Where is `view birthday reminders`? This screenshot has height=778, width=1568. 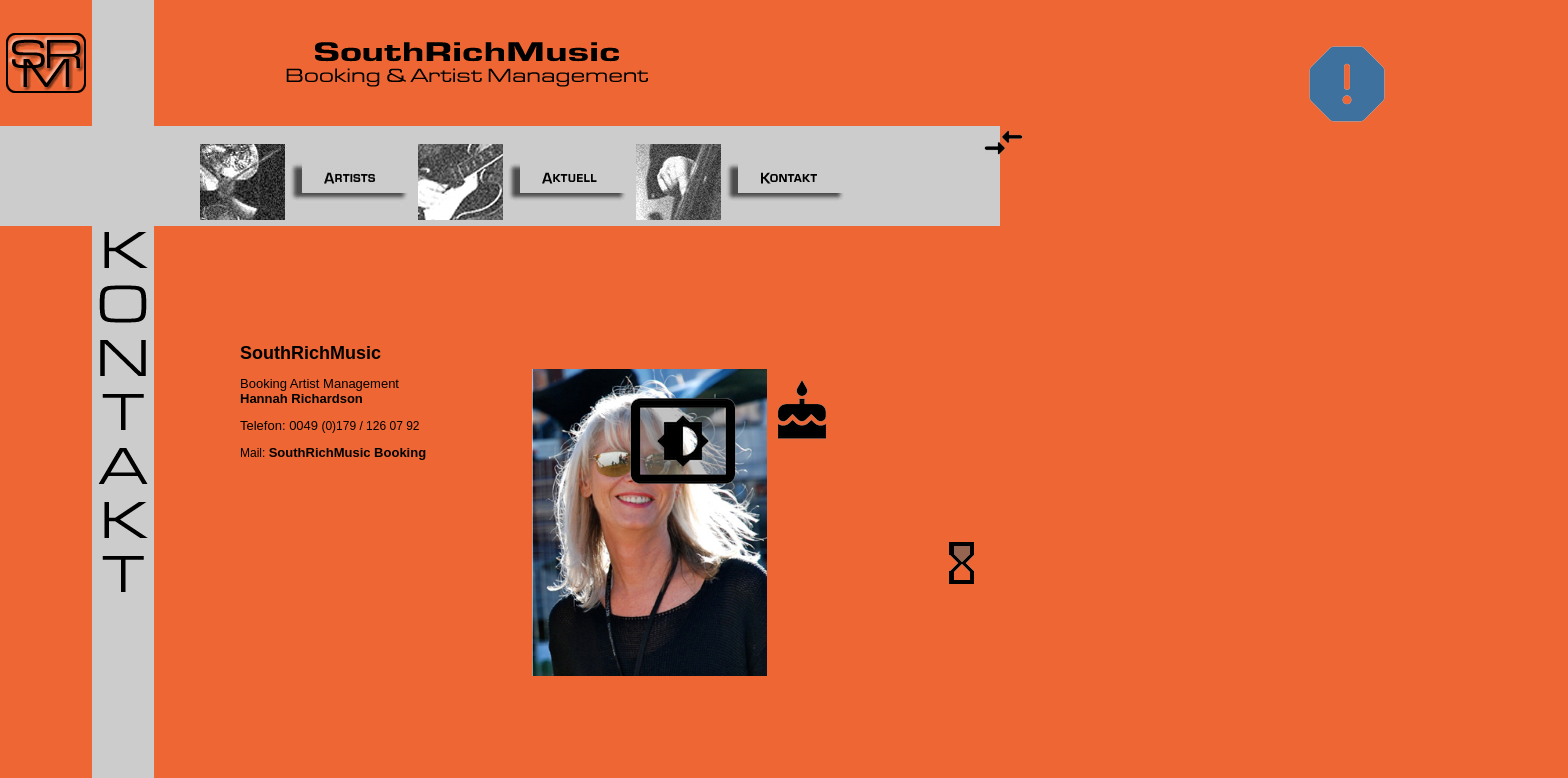 view birthday reminders is located at coordinates (802, 412).